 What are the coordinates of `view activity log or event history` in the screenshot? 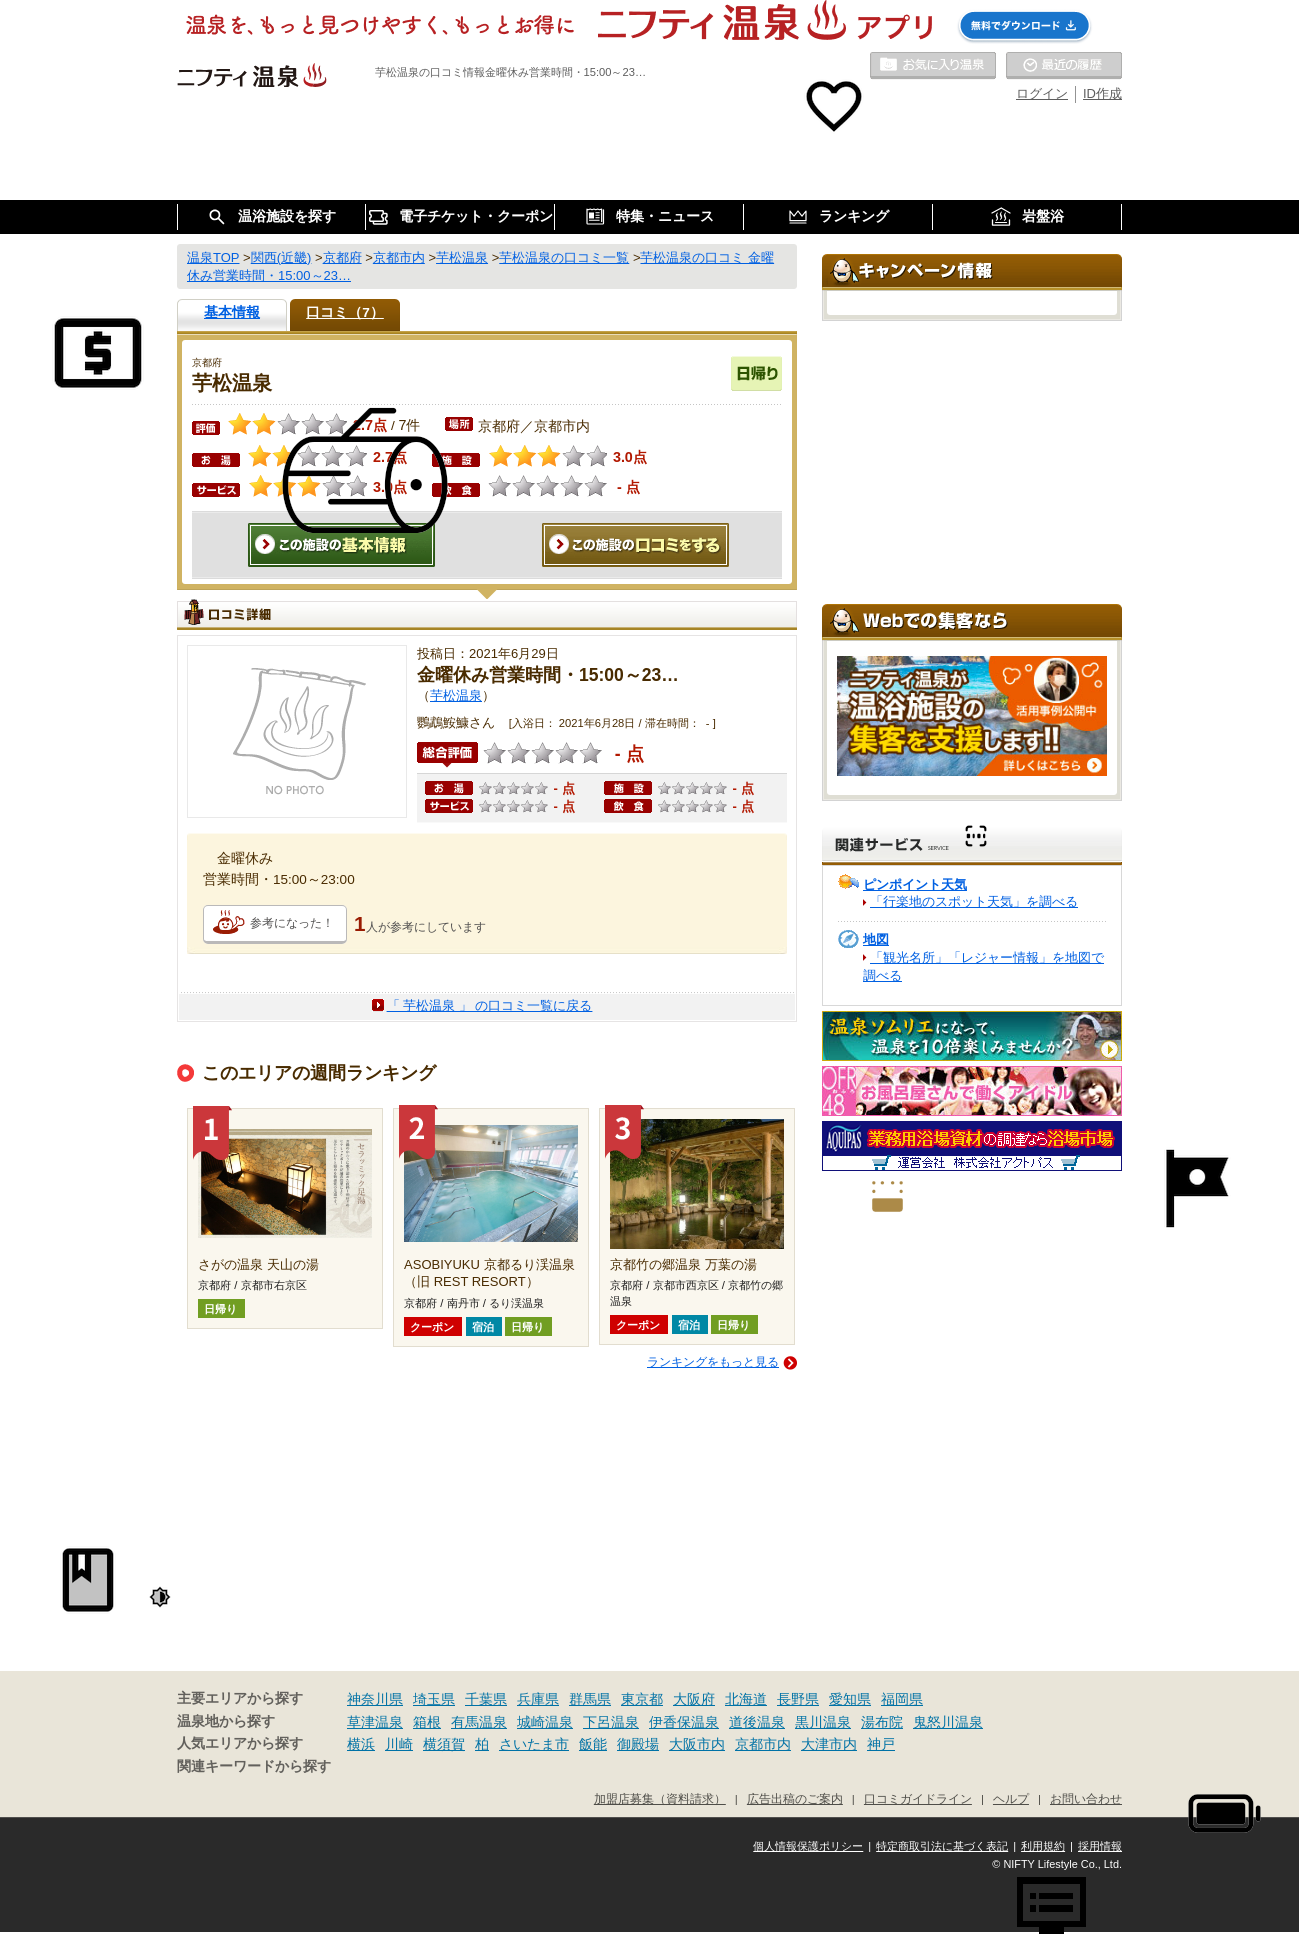 It's located at (365, 479).